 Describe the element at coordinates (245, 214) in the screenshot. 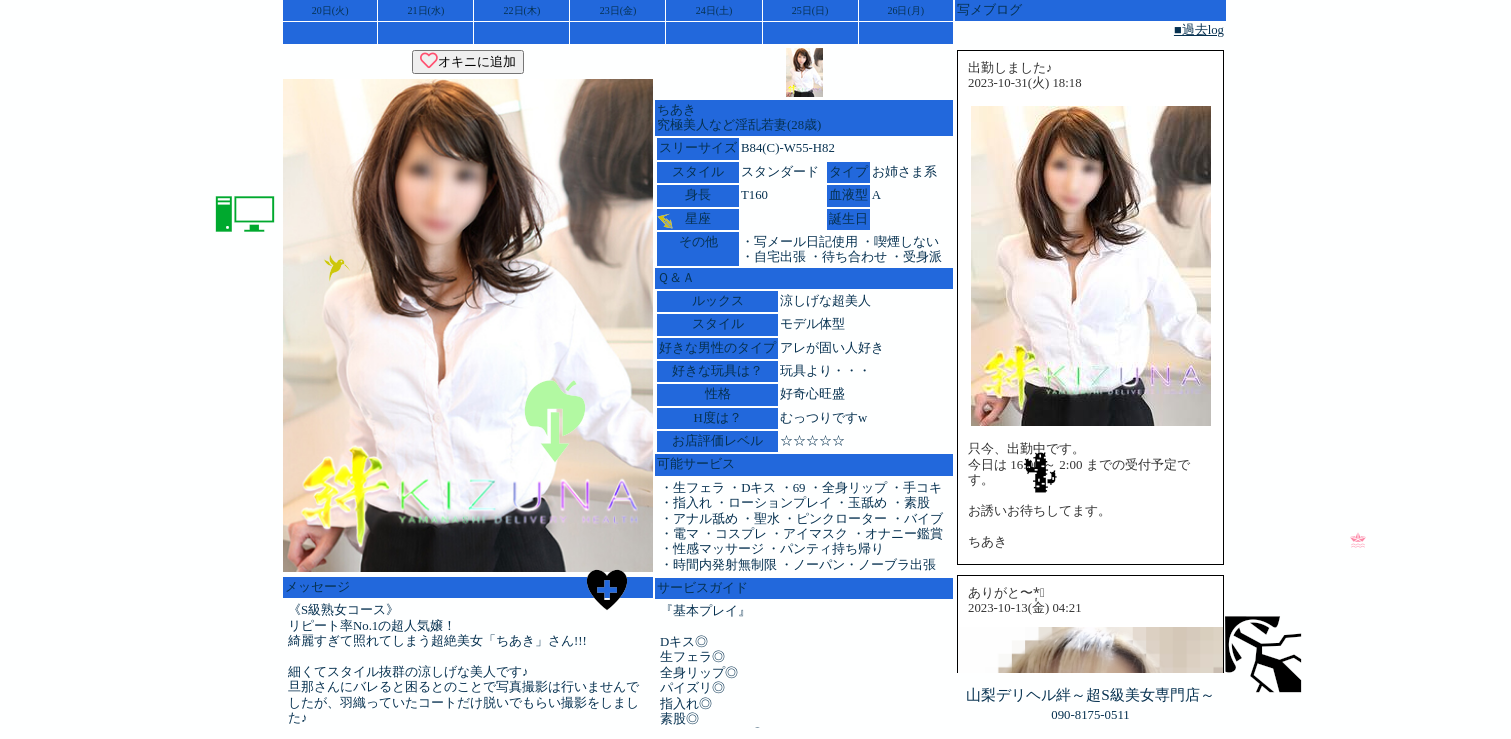

I see `access desktop or PC gaming mode` at that location.